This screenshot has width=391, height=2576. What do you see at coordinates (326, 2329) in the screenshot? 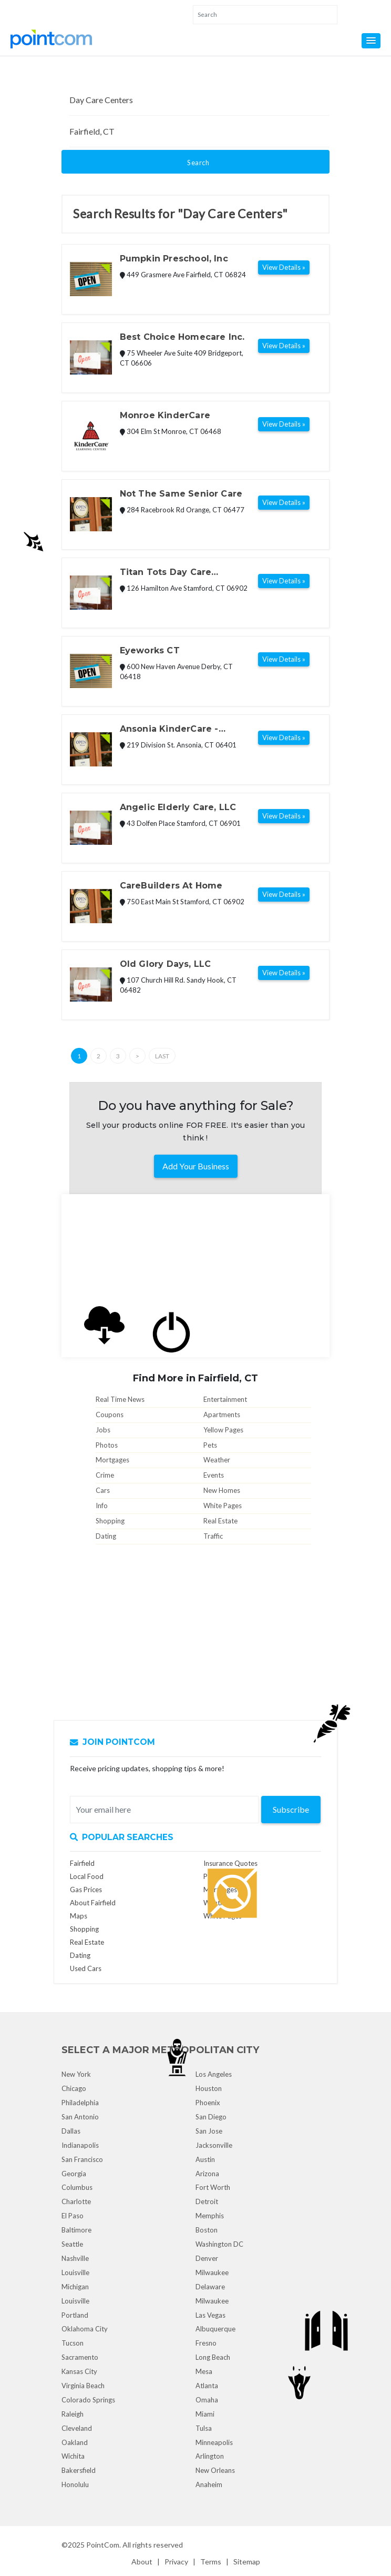
I see `enter a new area or level` at bounding box center [326, 2329].